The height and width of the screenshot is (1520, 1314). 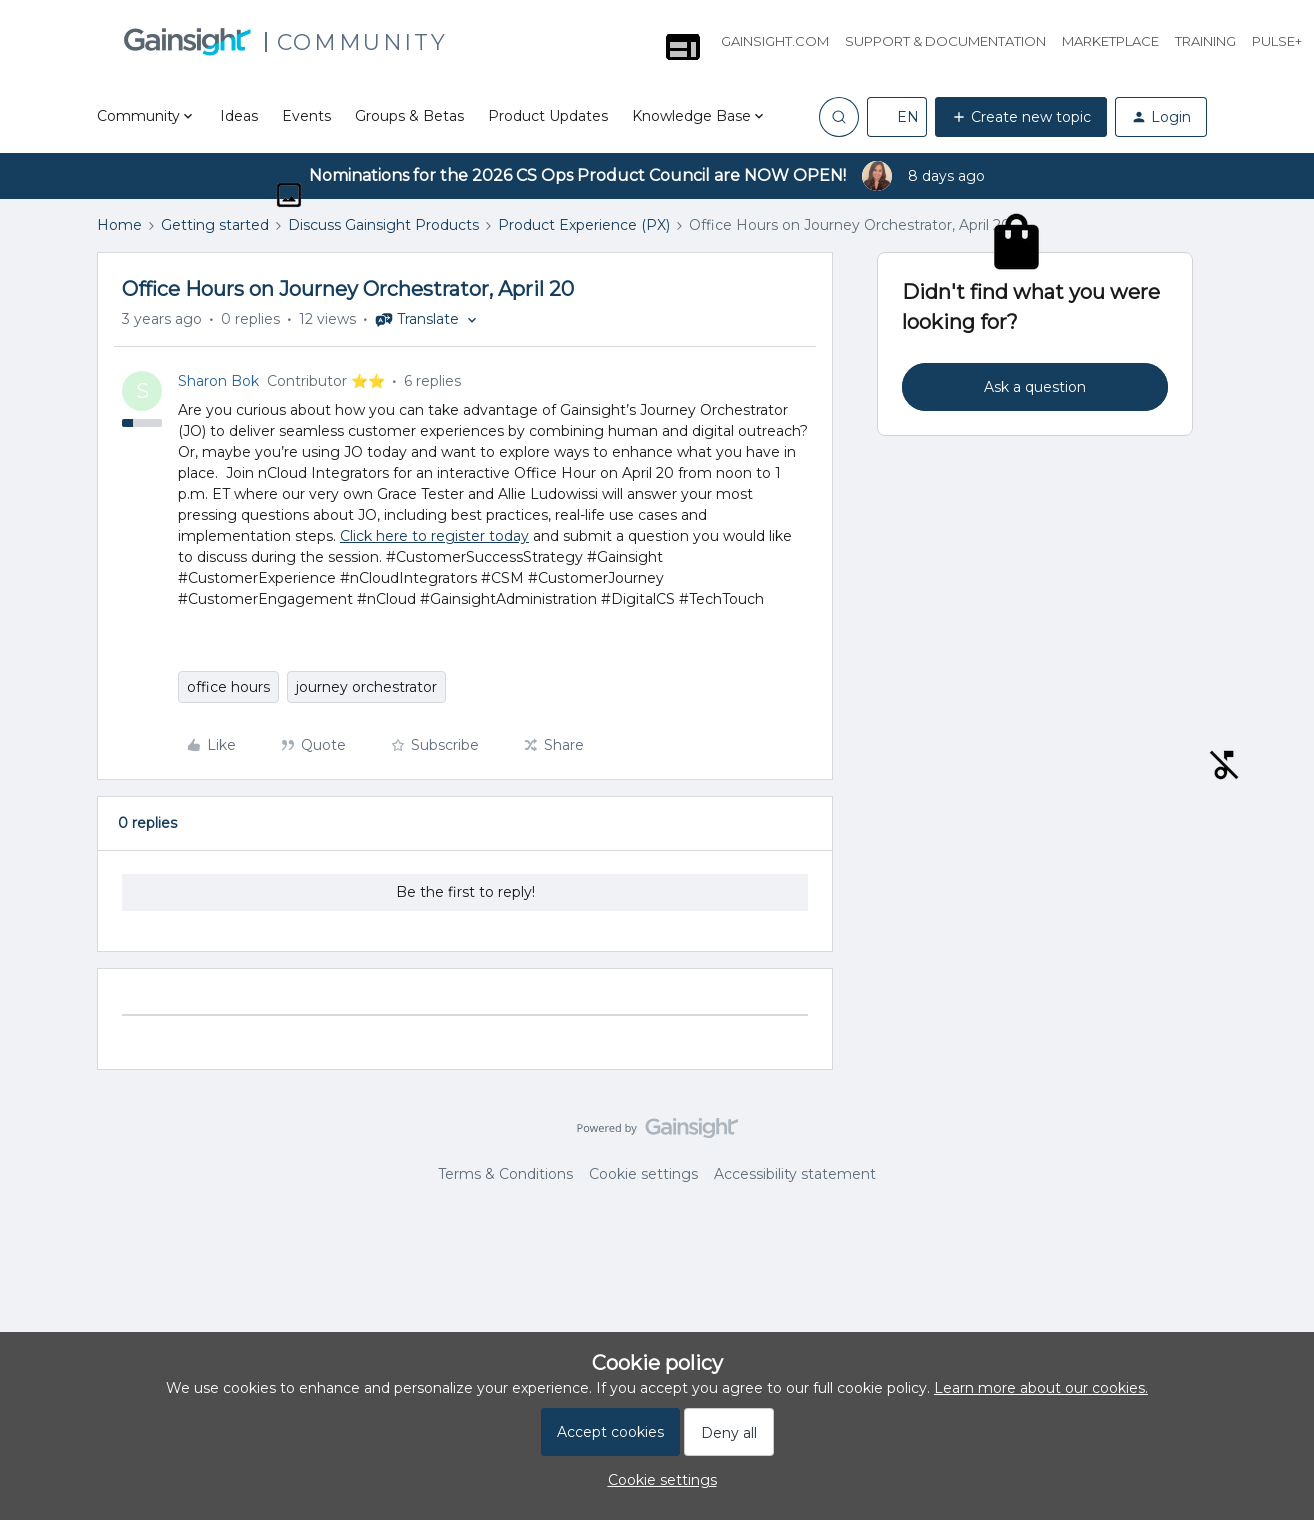 I want to click on mute or disable music playback, so click(x=1224, y=765).